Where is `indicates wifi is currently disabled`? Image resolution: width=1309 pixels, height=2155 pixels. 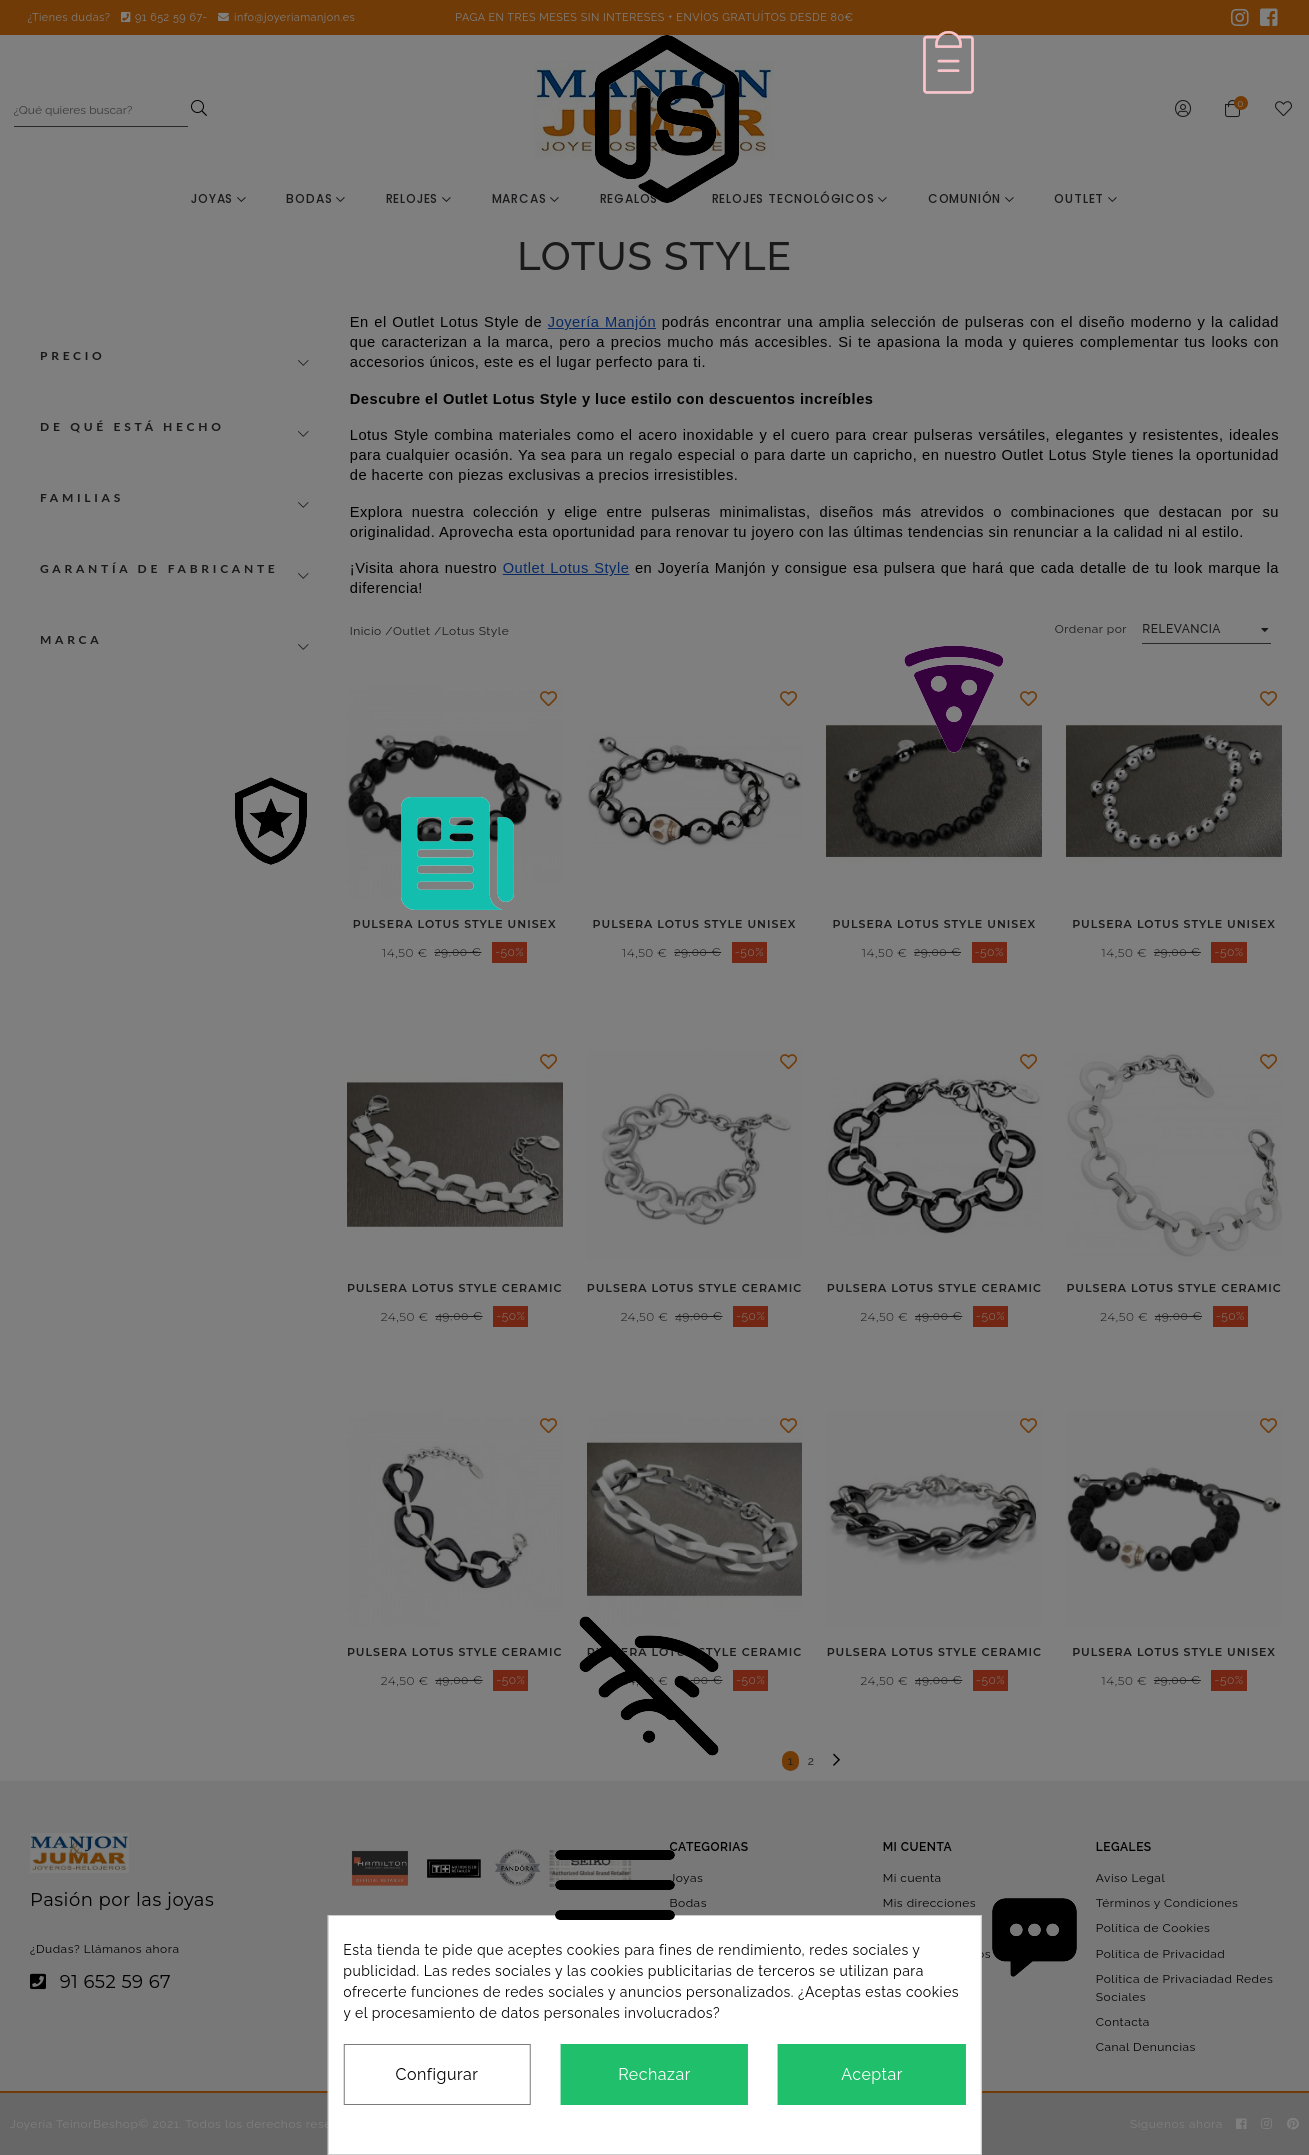 indicates wifi is currently disabled is located at coordinates (649, 1686).